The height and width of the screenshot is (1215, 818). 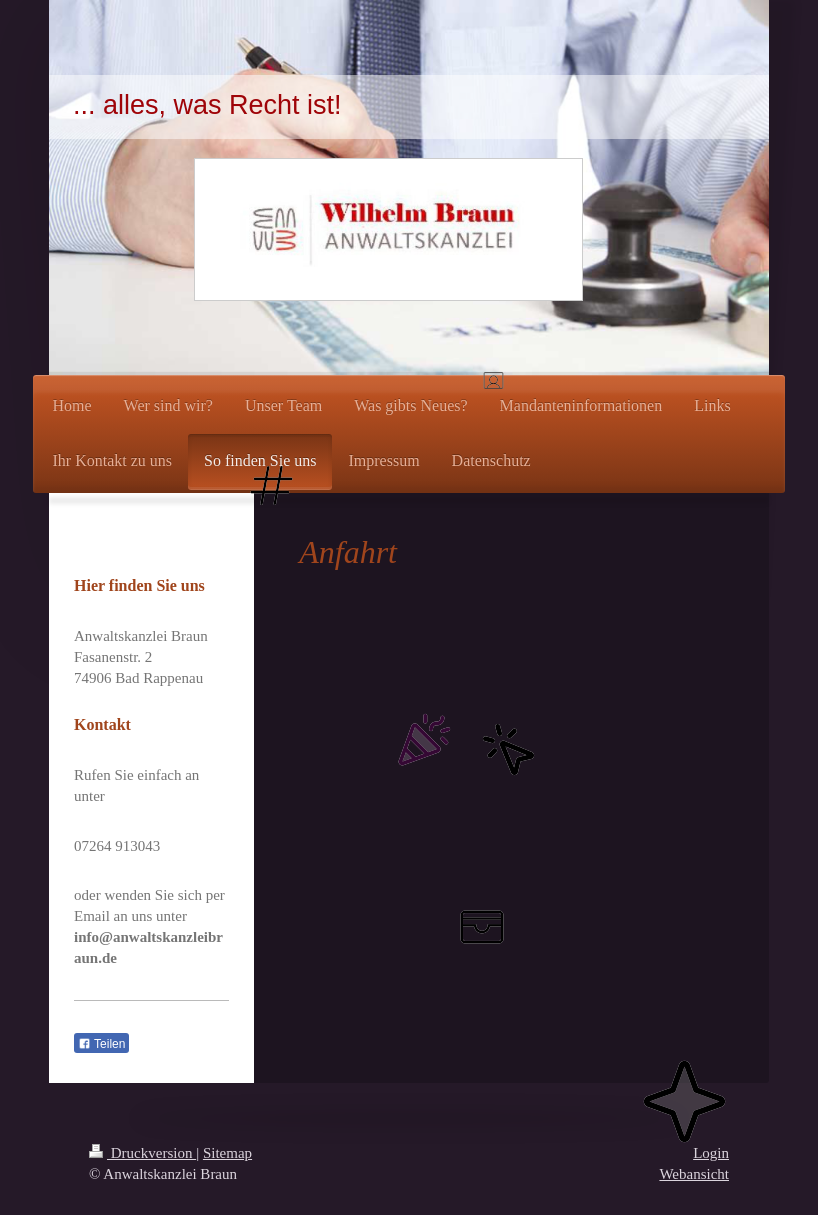 I want to click on access your wallet or payment cards, so click(x=482, y=927).